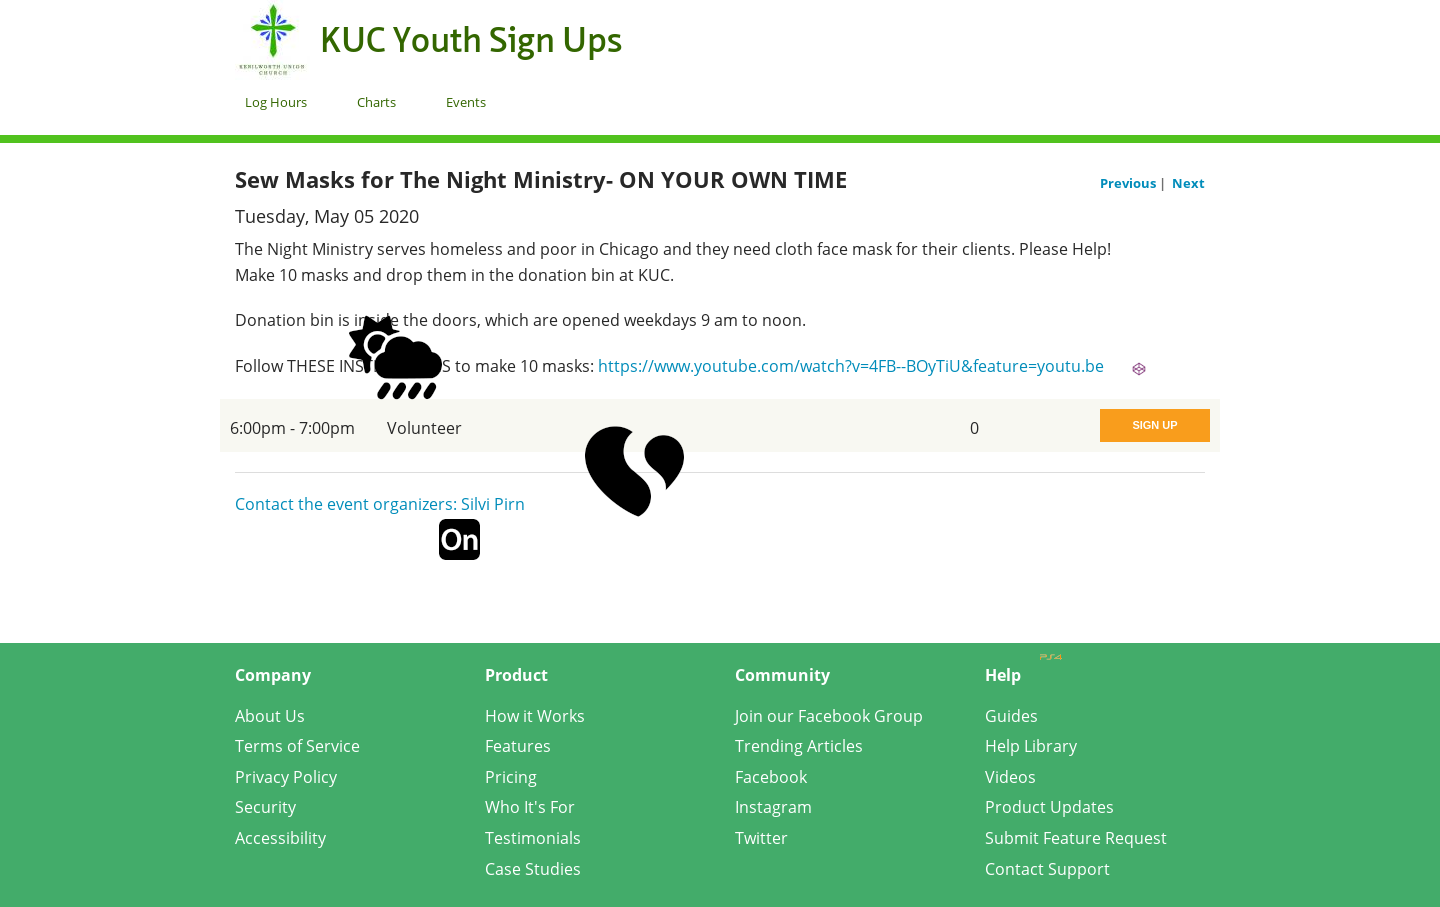 Image resolution: width=1440 pixels, height=907 pixels. What do you see at coordinates (459, 539) in the screenshot?
I see `open ProcessOn app` at bounding box center [459, 539].